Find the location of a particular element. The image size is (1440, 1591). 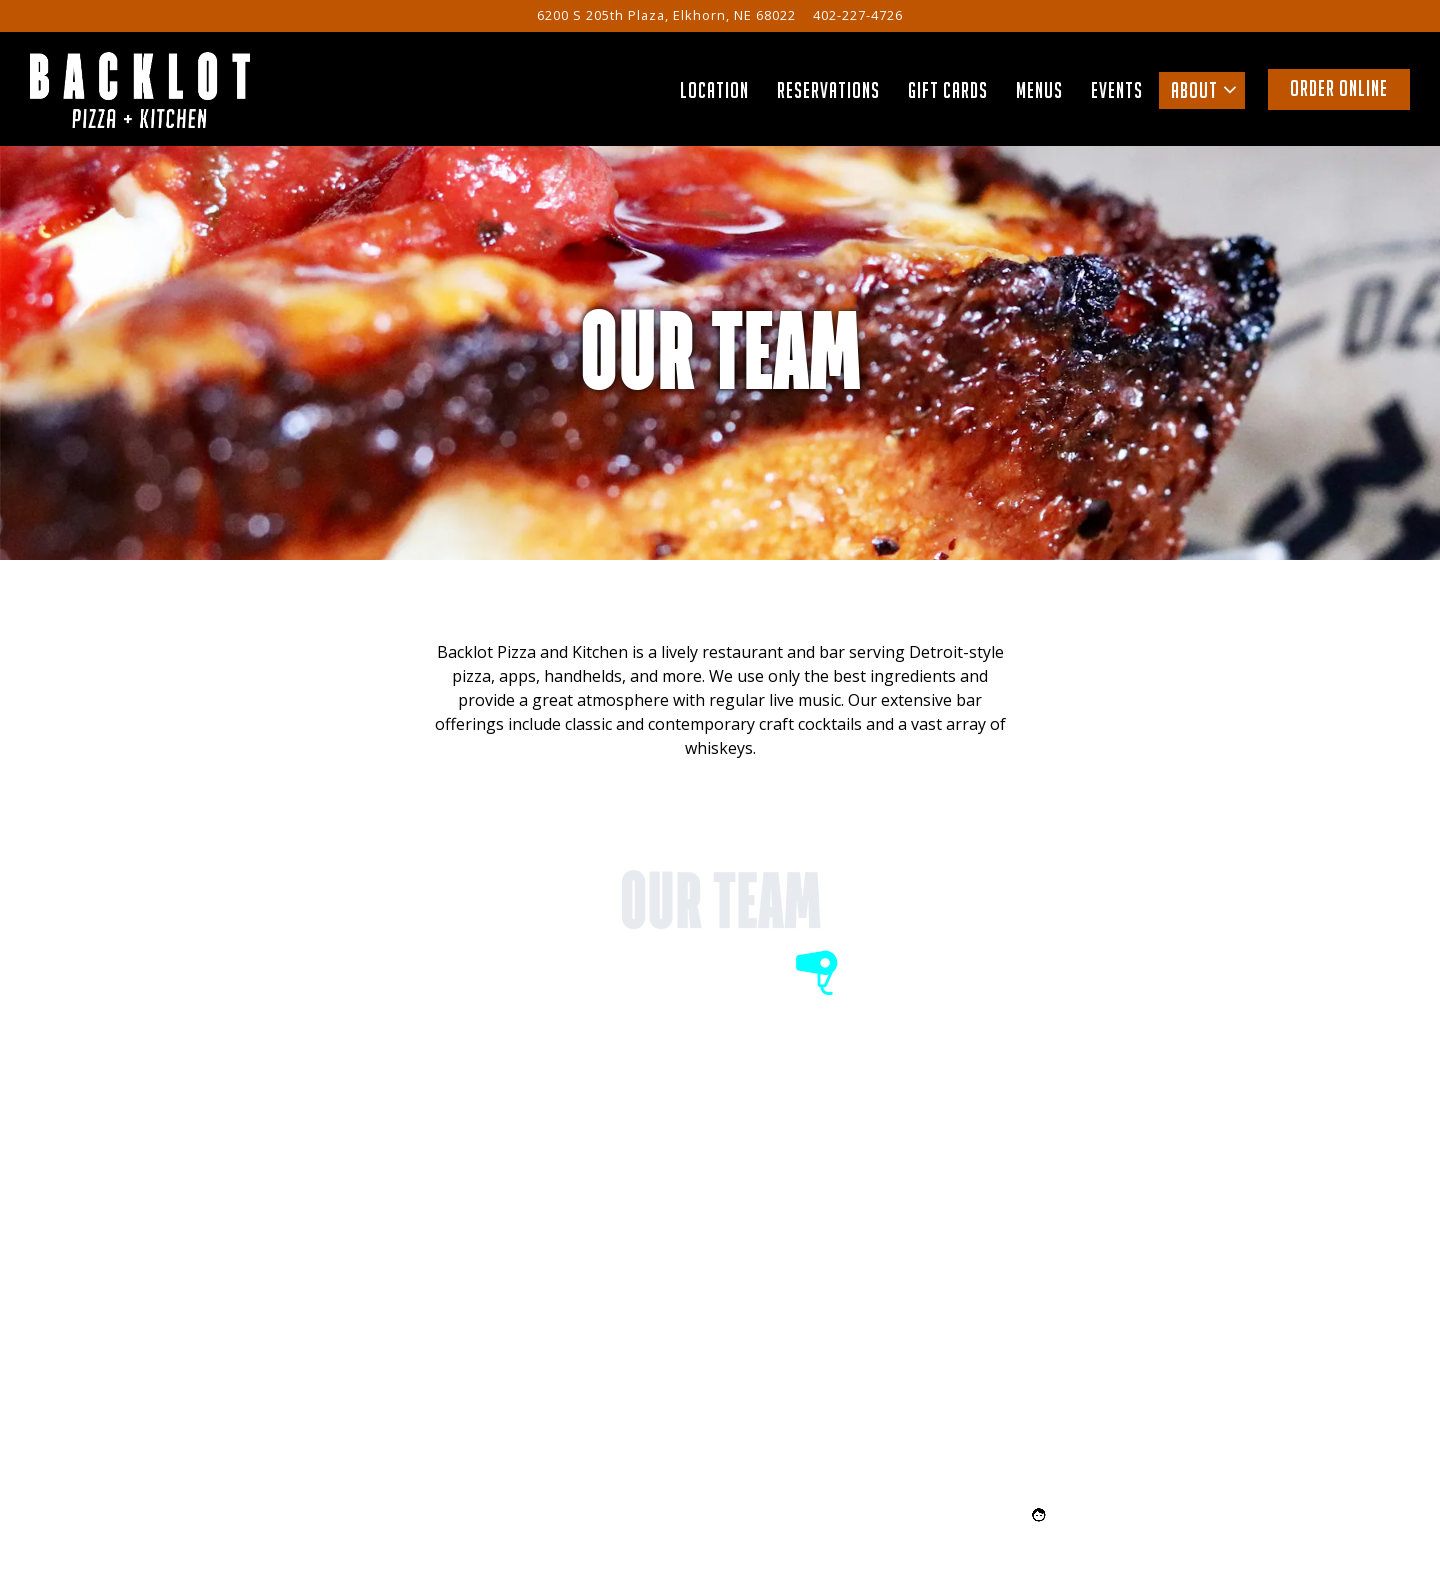

access your profile or account settings is located at coordinates (1039, 1515).